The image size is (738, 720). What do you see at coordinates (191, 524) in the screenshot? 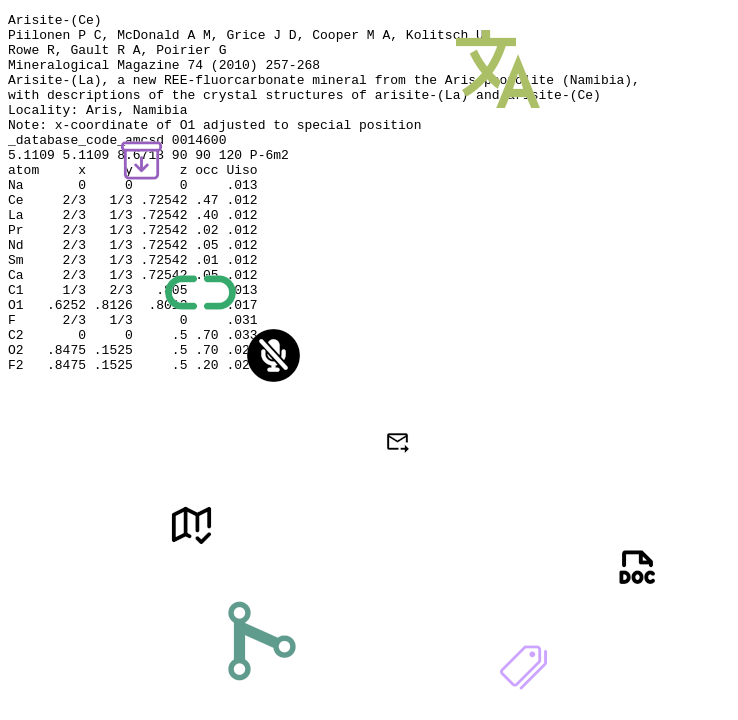
I see `confirm location on map` at bounding box center [191, 524].